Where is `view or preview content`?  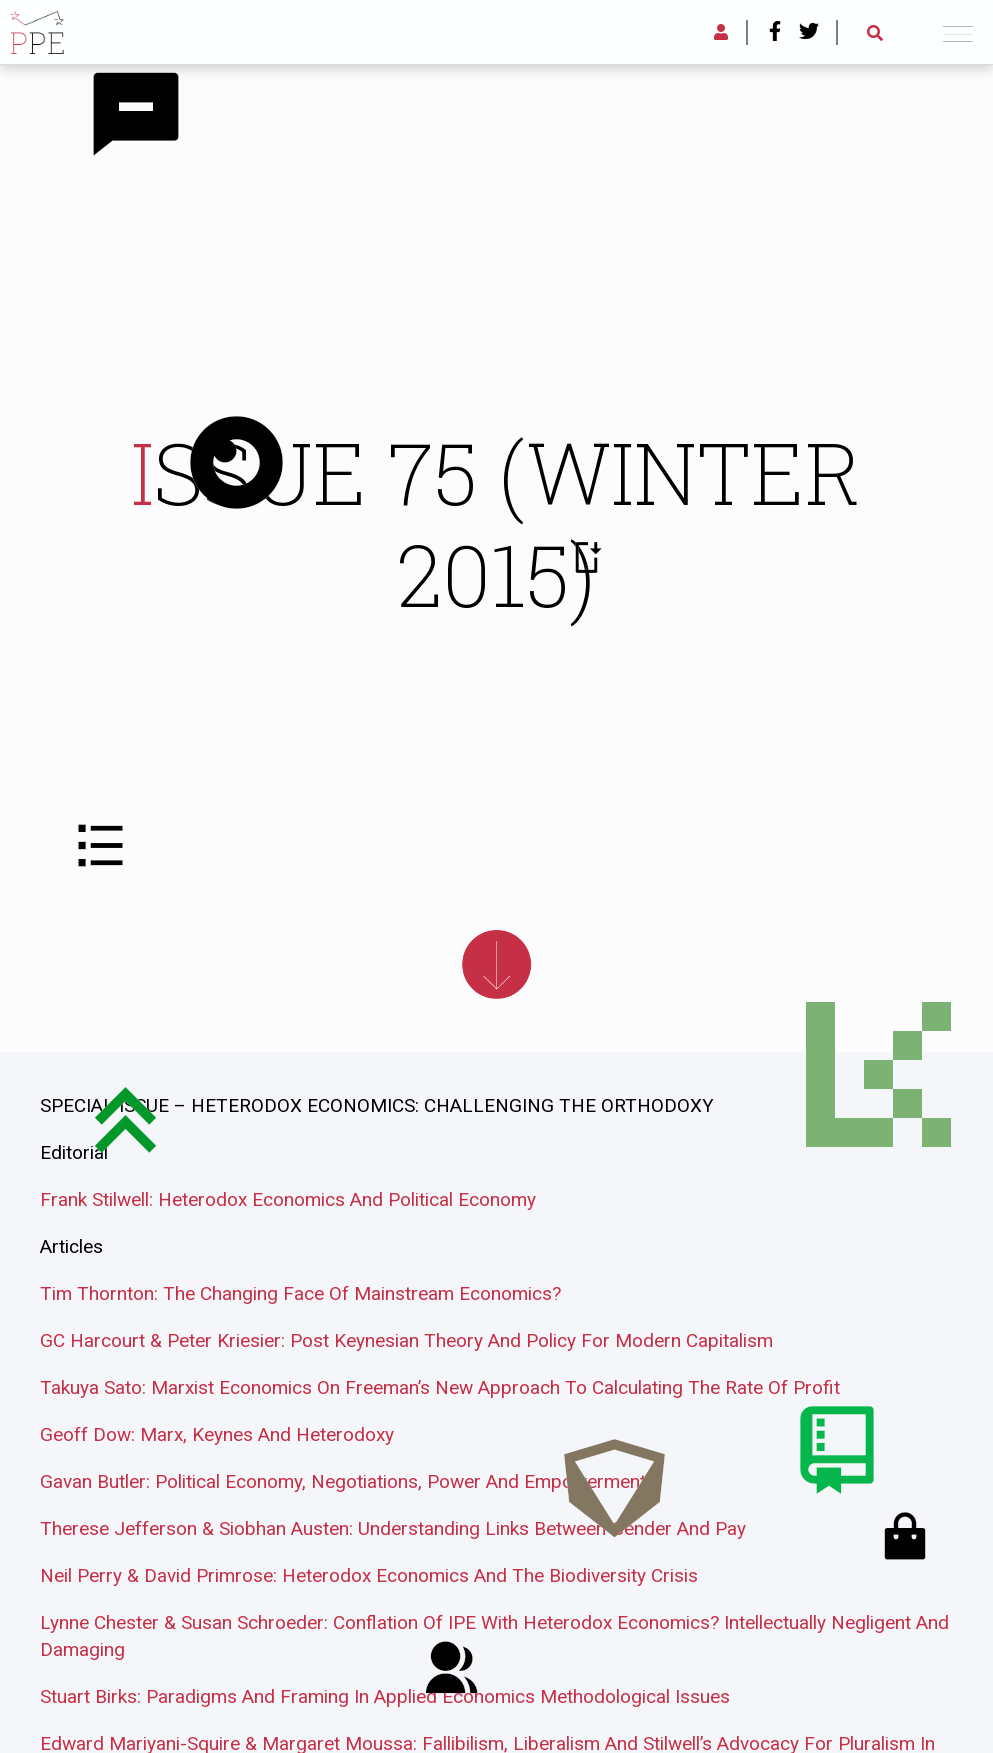
view or preview content is located at coordinates (236, 462).